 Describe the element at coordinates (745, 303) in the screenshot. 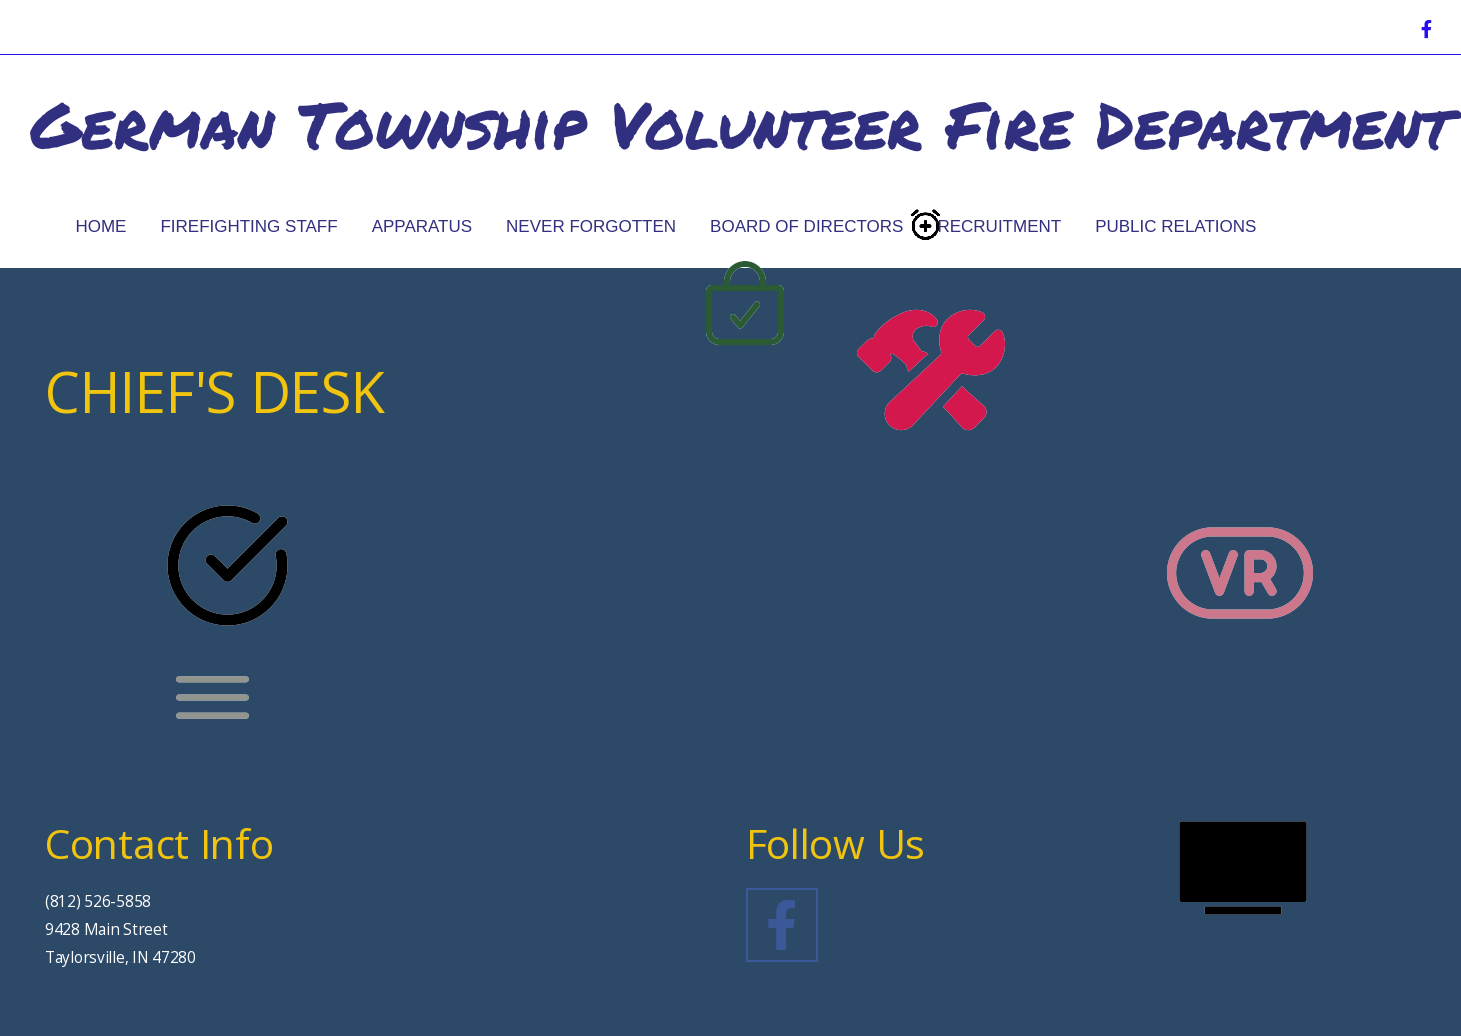

I see `order confirmed or purchase complete` at that location.